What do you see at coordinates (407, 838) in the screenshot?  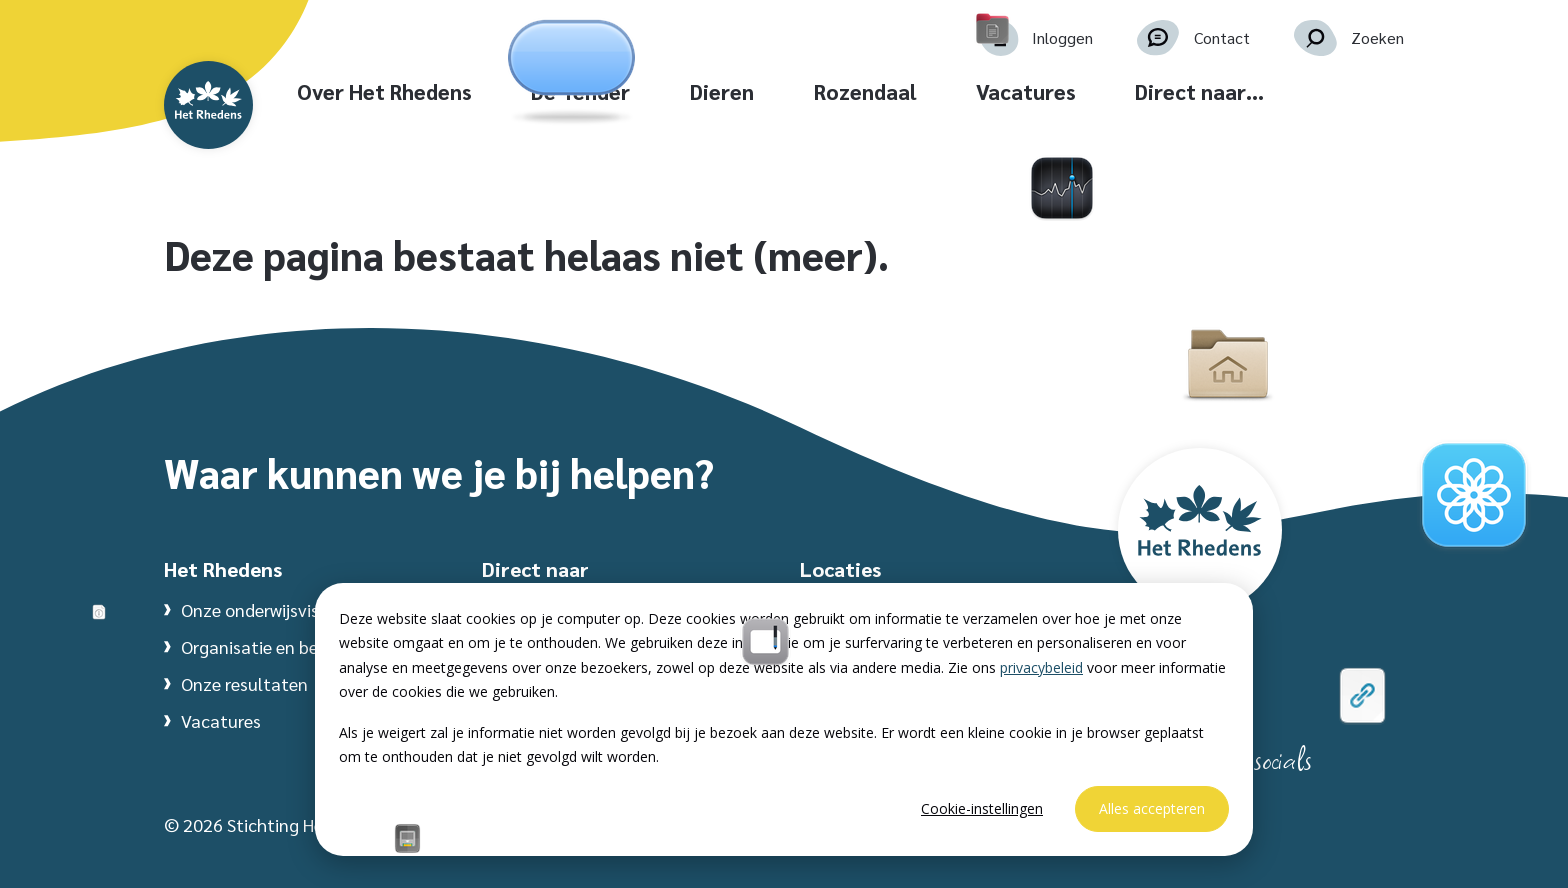 I see `indicates a ROM file type` at bounding box center [407, 838].